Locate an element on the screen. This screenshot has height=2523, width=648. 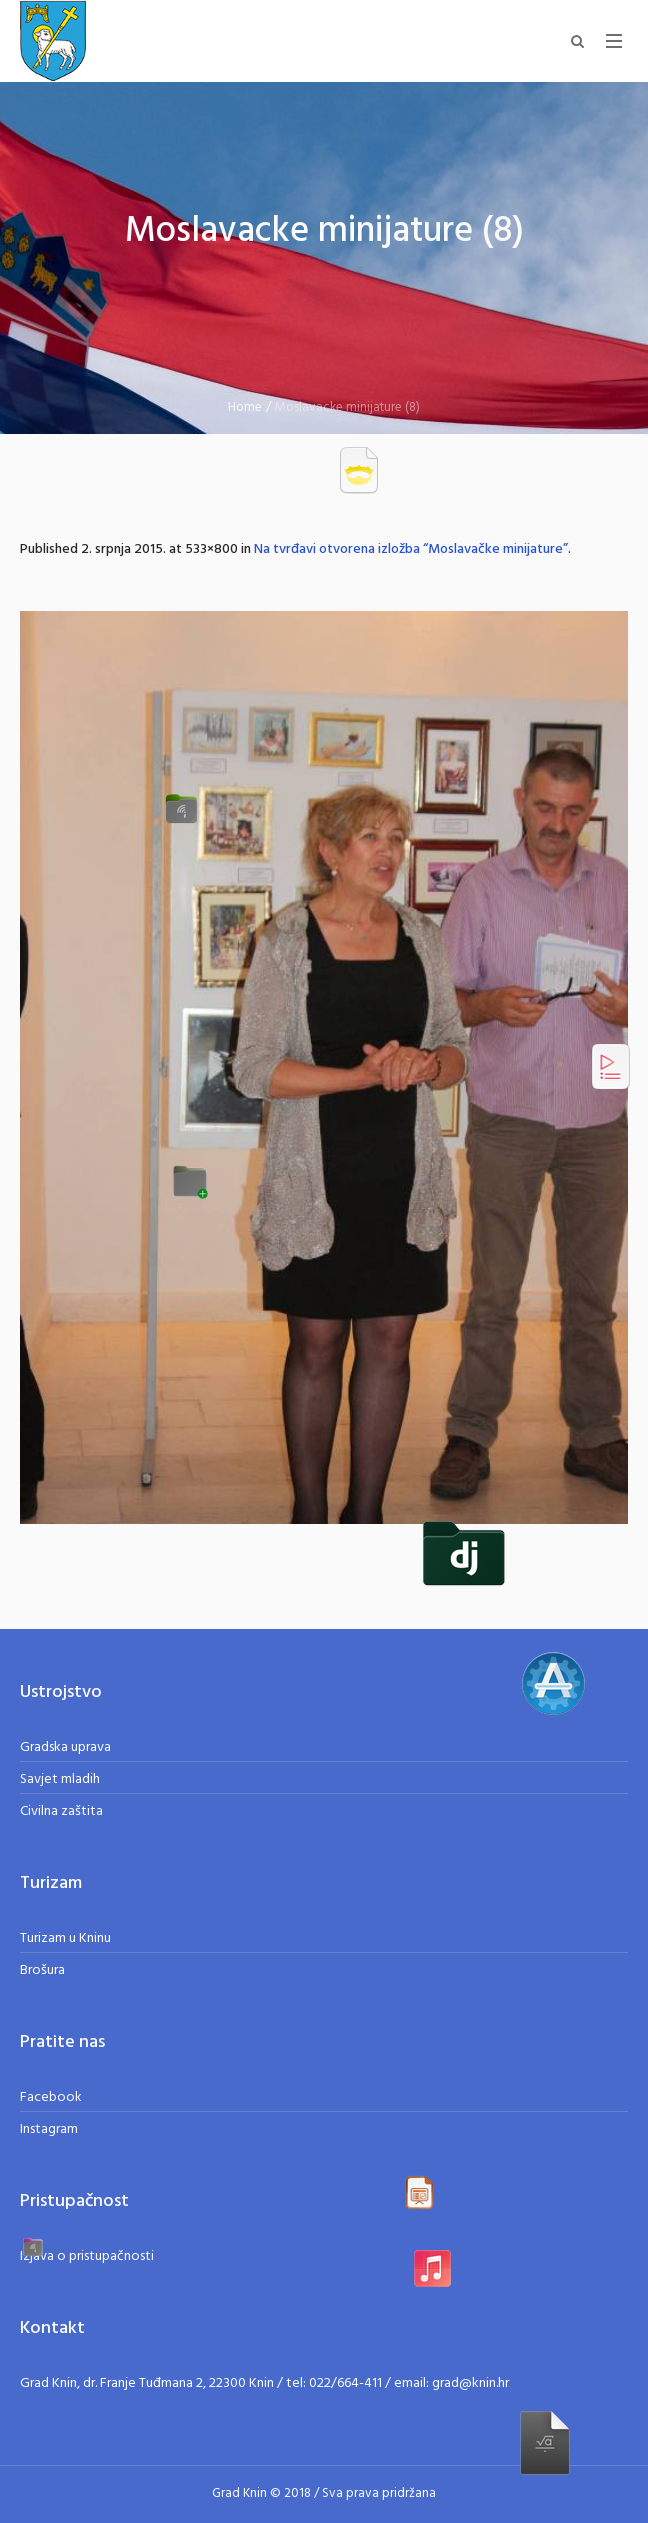
create a new folder is located at coordinates (190, 1181).